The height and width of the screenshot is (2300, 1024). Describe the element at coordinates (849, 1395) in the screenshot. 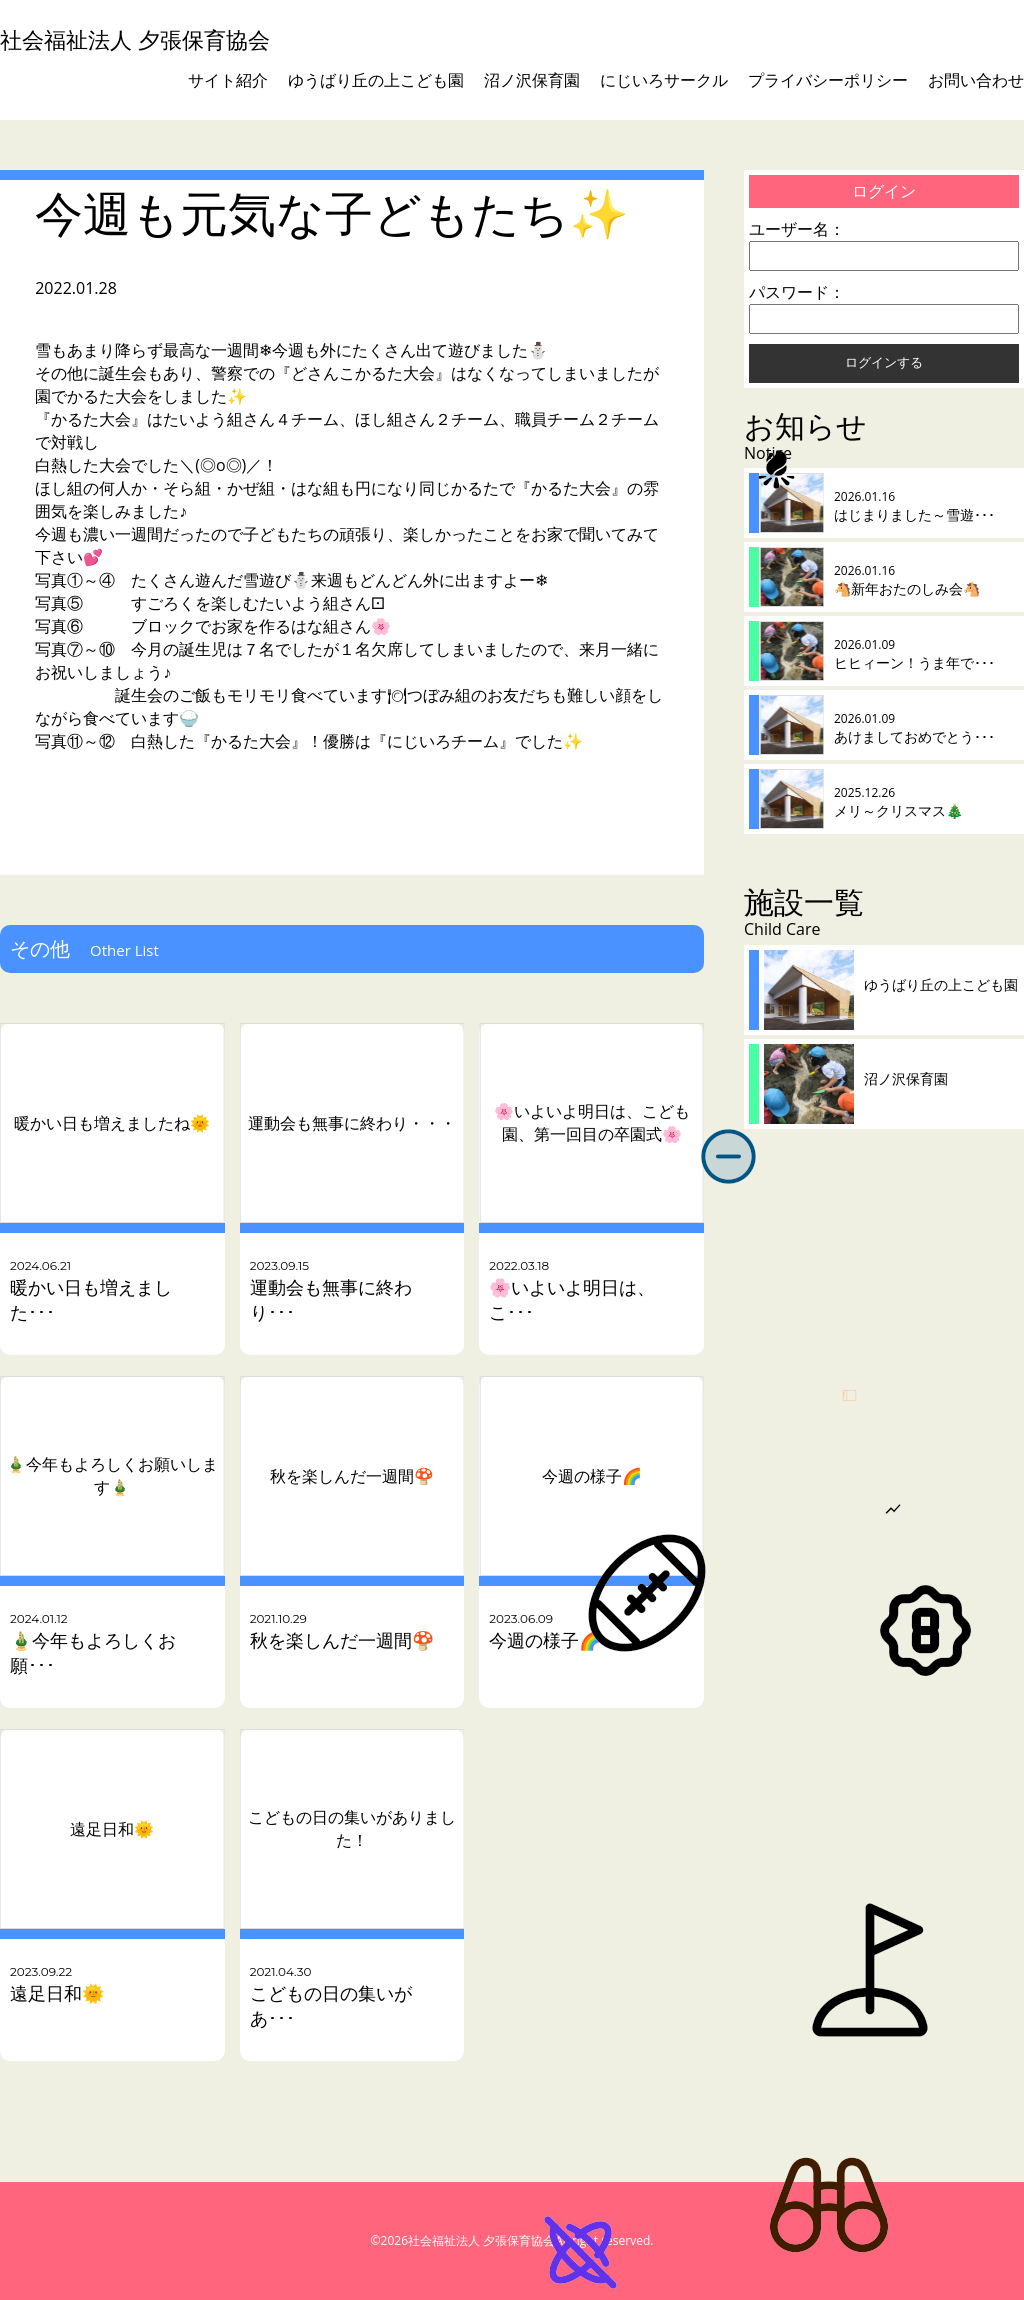

I see `toggle the sidebar panel` at that location.